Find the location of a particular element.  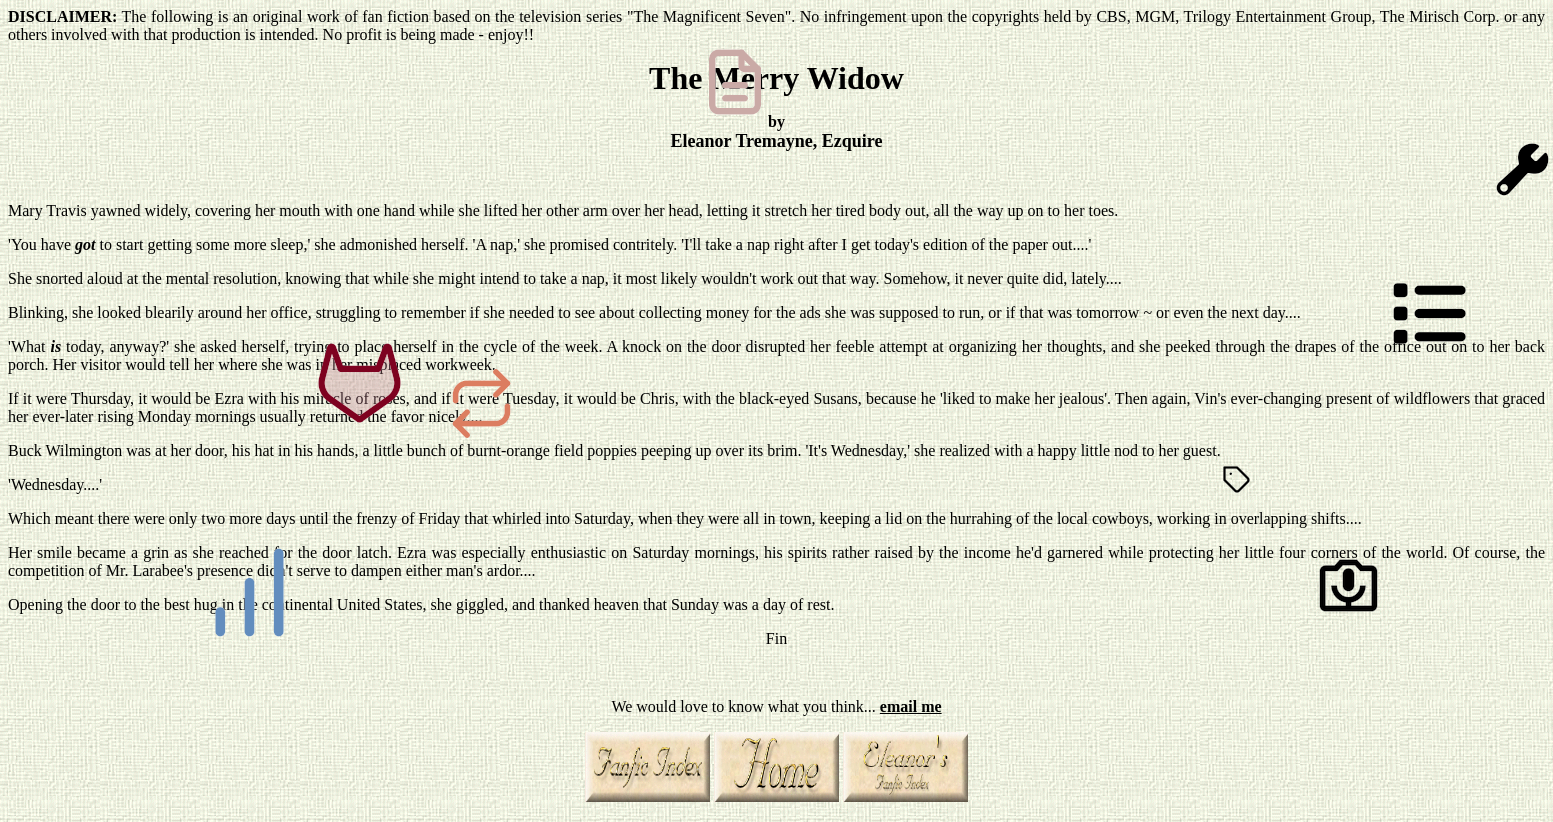

manage camera and microphone permissions is located at coordinates (1348, 585).